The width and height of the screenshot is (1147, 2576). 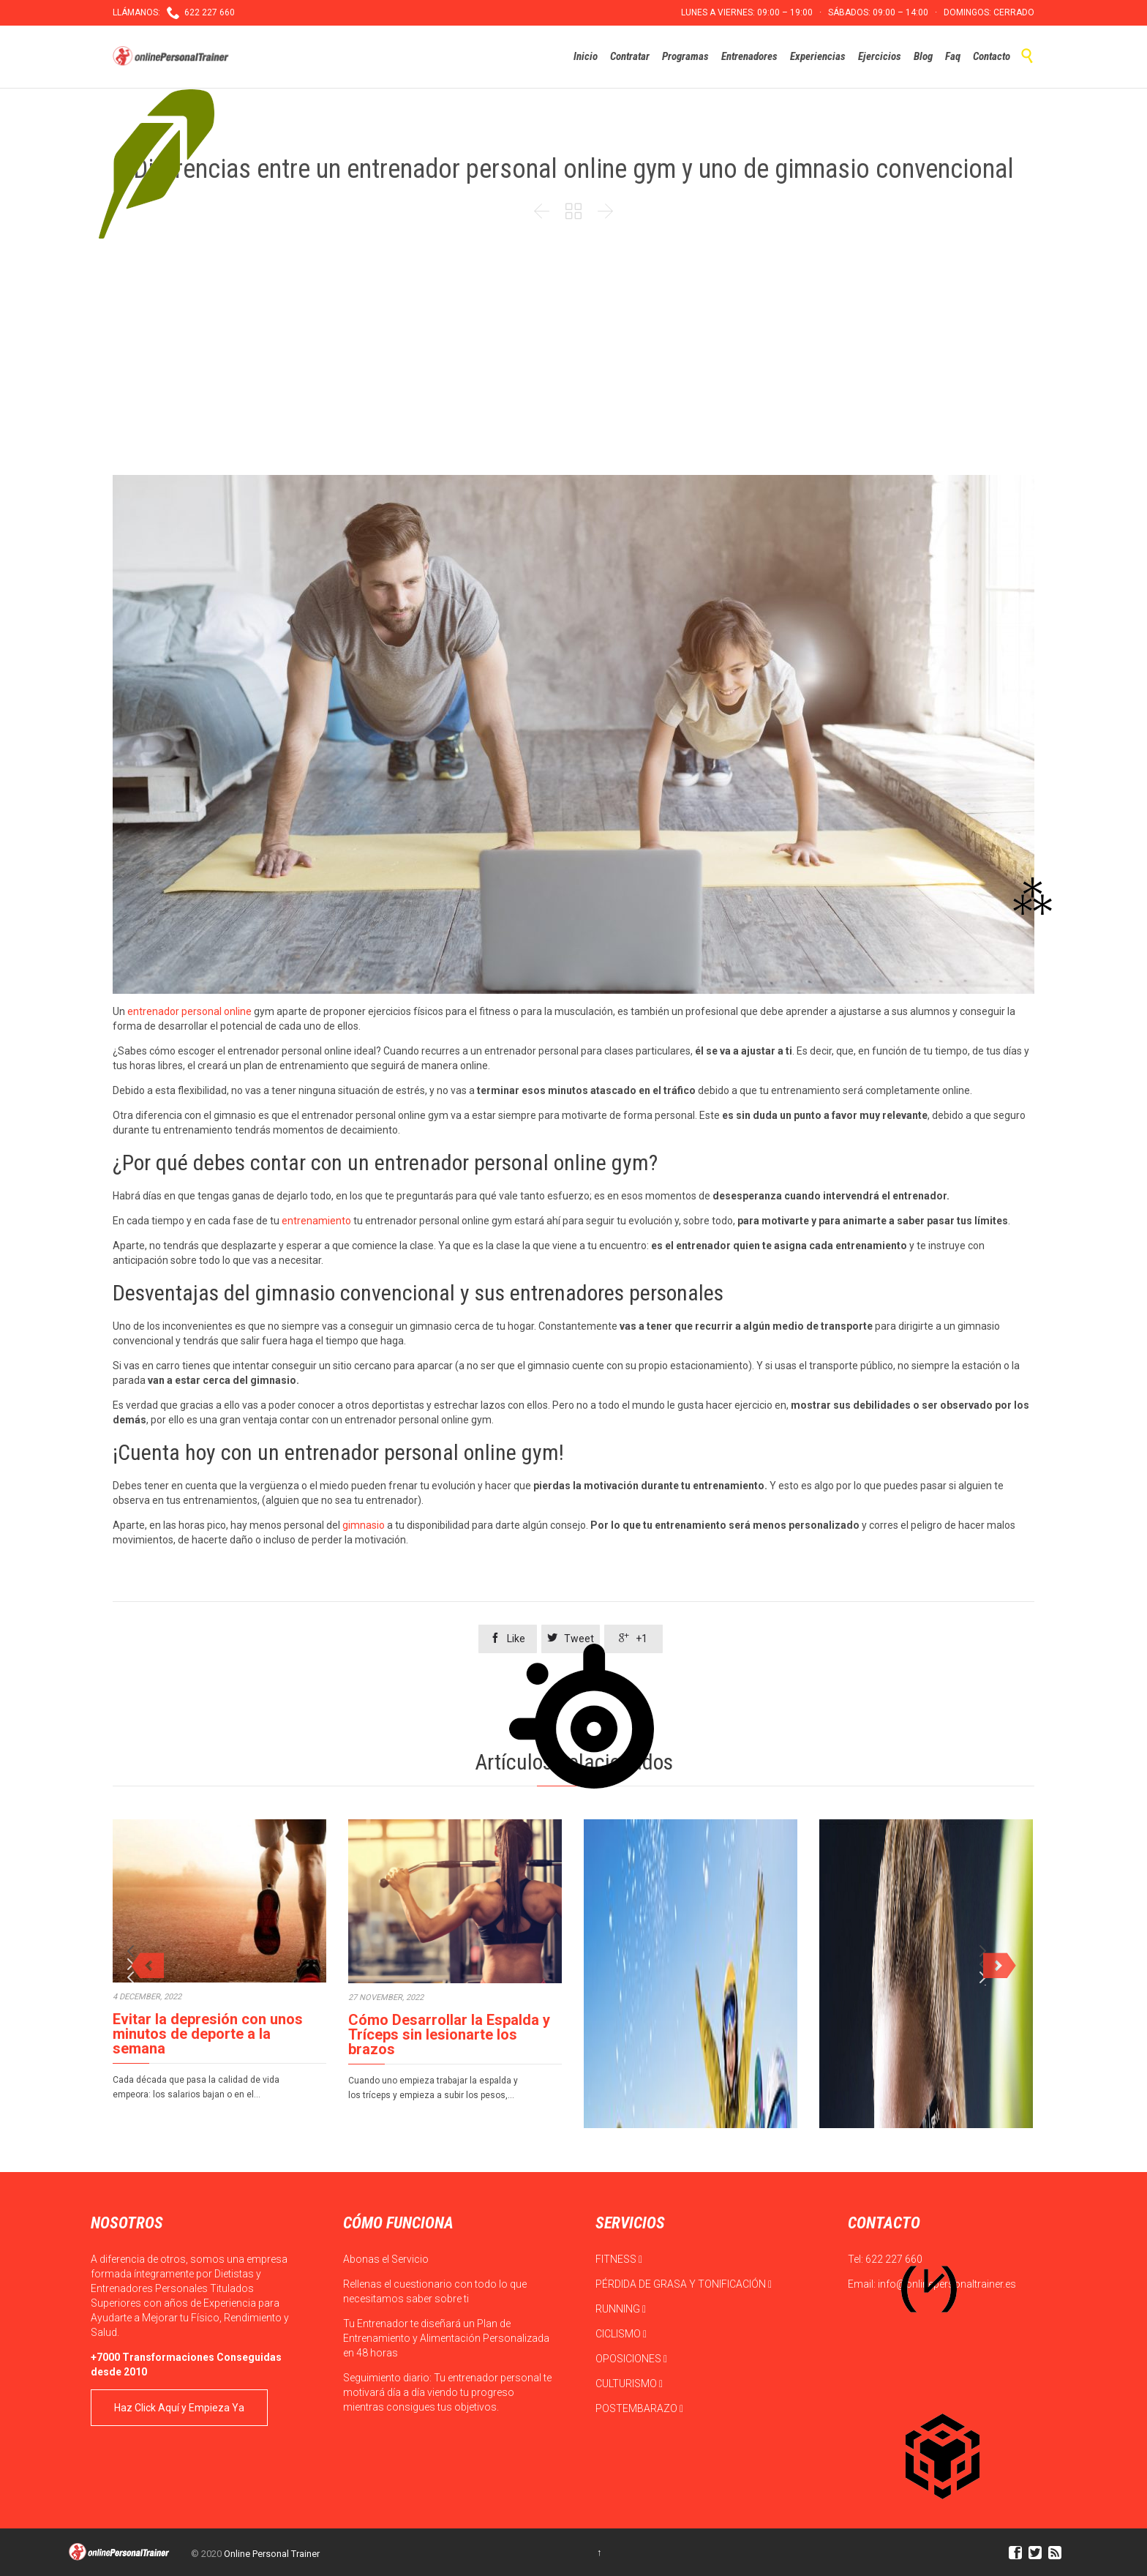 What do you see at coordinates (157, 164) in the screenshot?
I see `open the Robinhood investing app` at bounding box center [157, 164].